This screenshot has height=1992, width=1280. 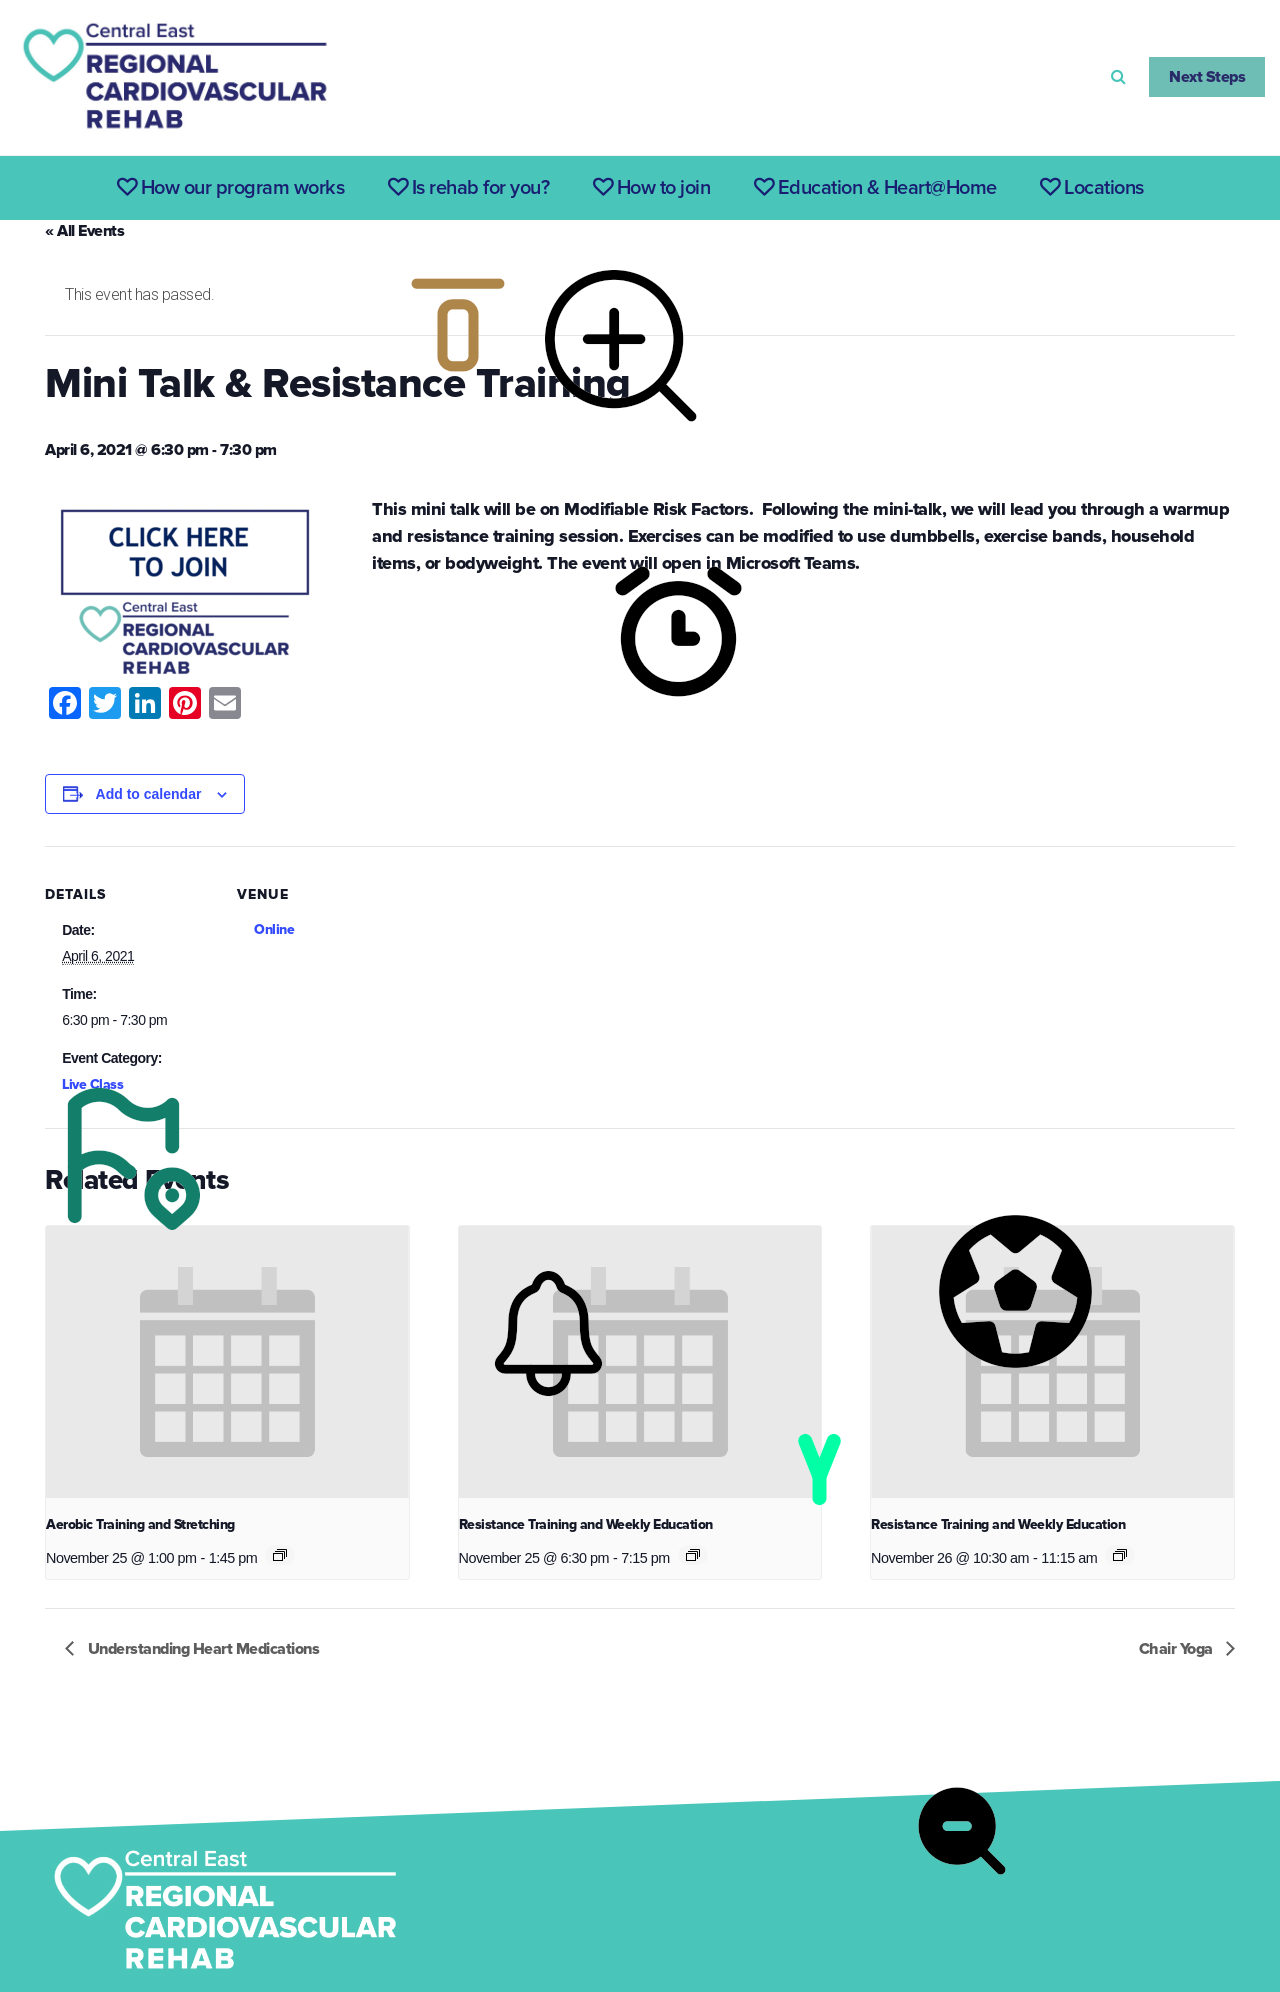 What do you see at coordinates (962, 1831) in the screenshot?
I see `zoom out or reduce magnification` at bounding box center [962, 1831].